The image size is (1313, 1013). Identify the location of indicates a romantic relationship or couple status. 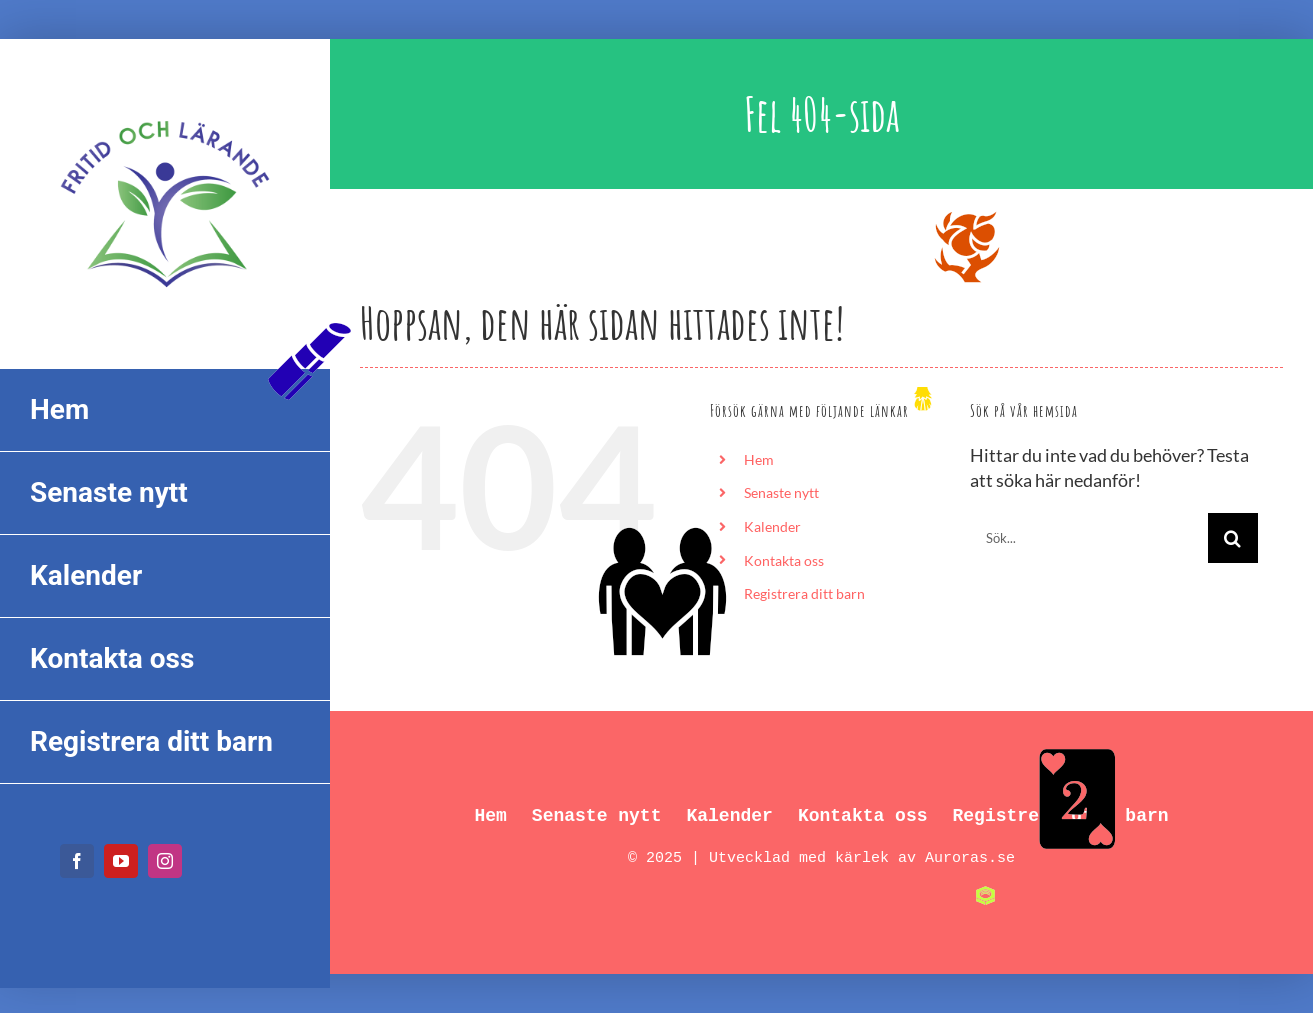
(662, 591).